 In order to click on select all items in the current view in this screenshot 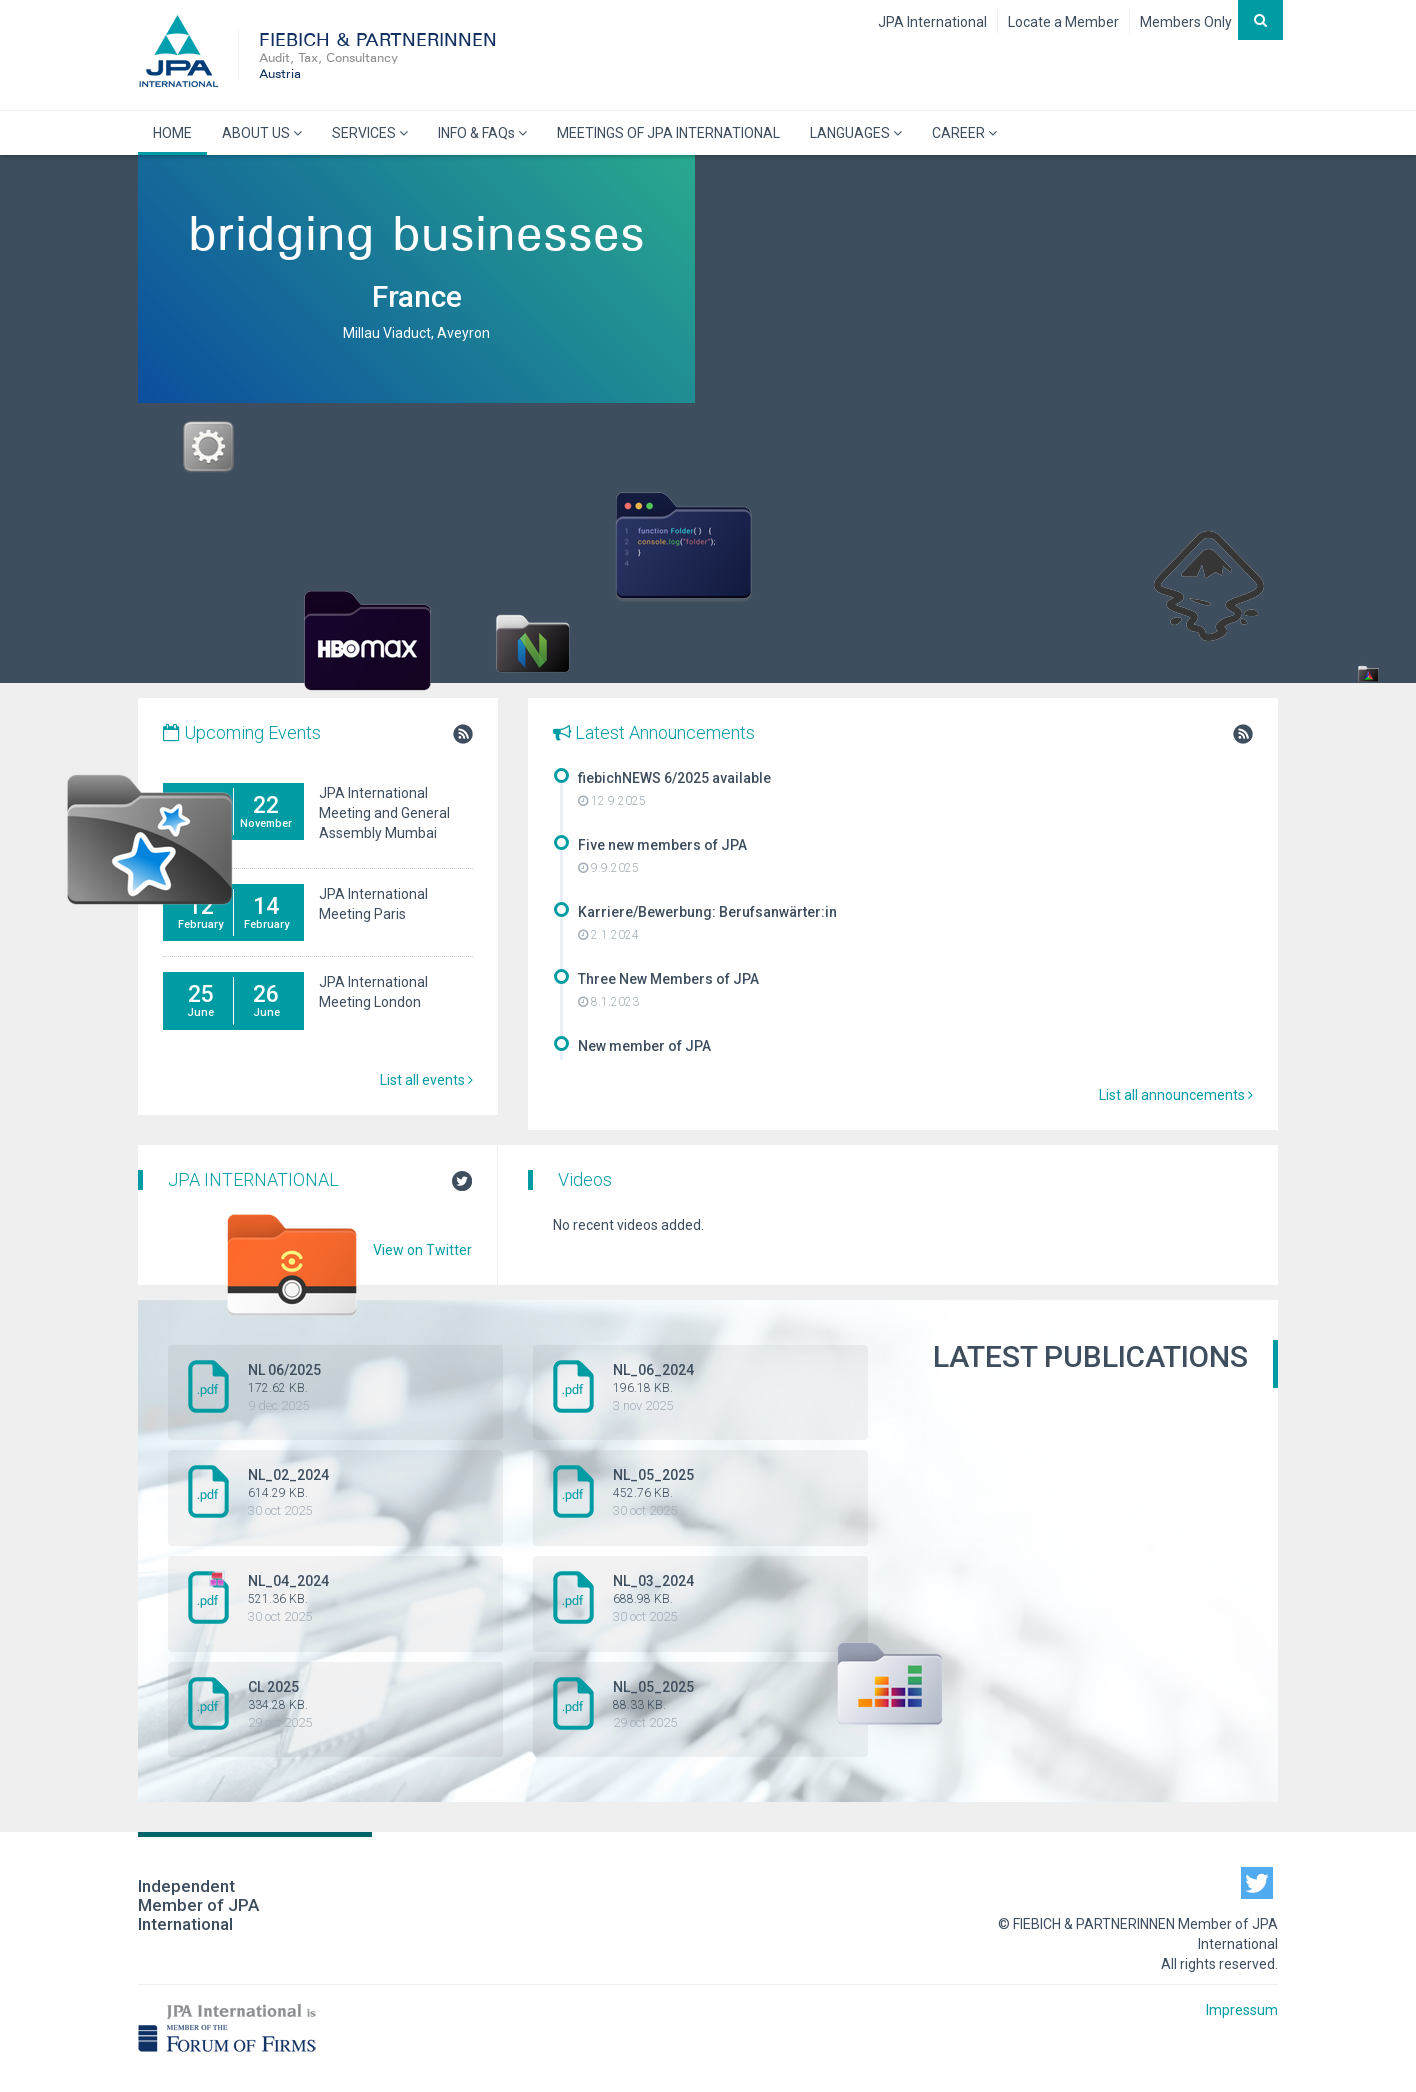, I will do `click(217, 1579)`.